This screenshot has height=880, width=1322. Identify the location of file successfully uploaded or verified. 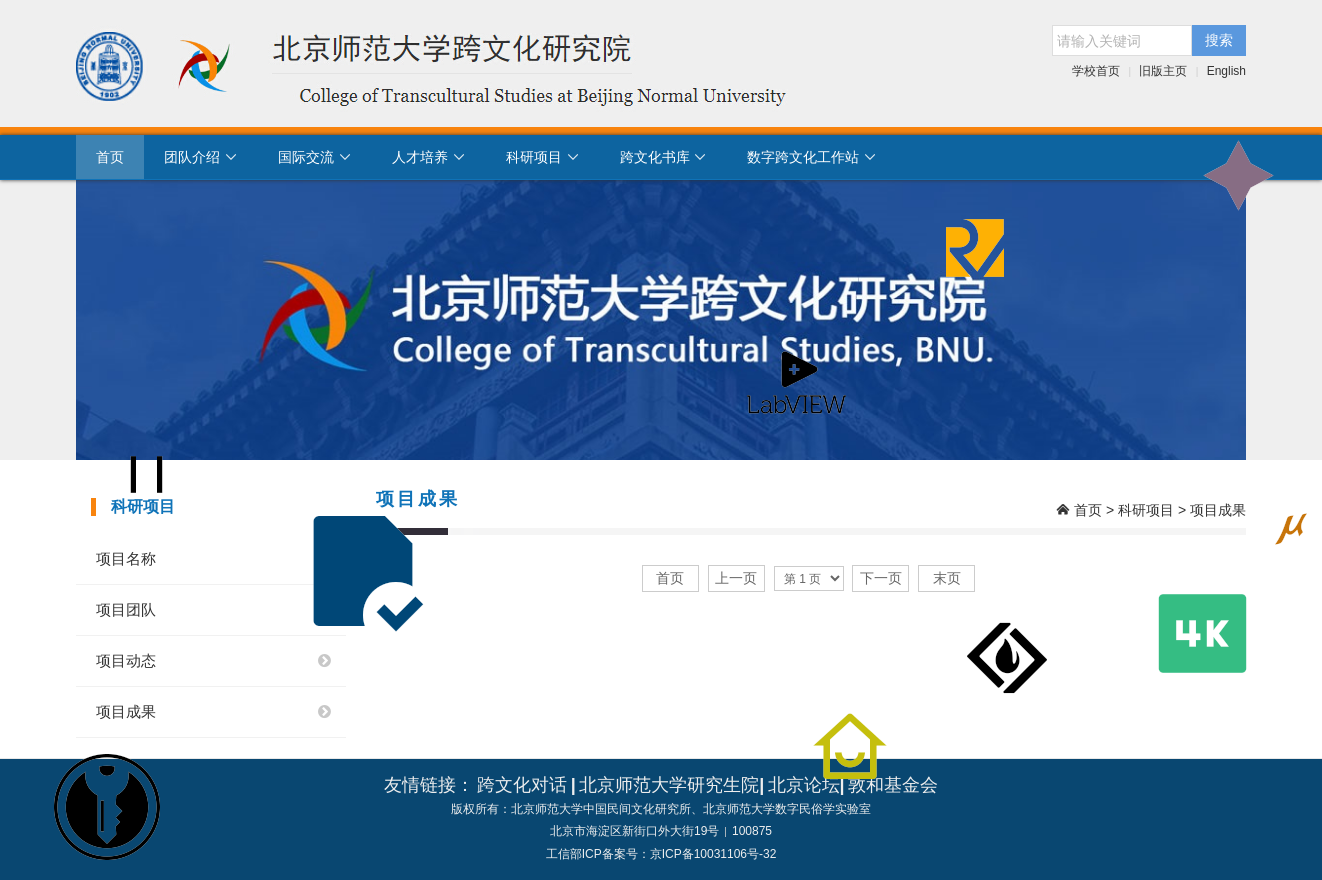
(363, 571).